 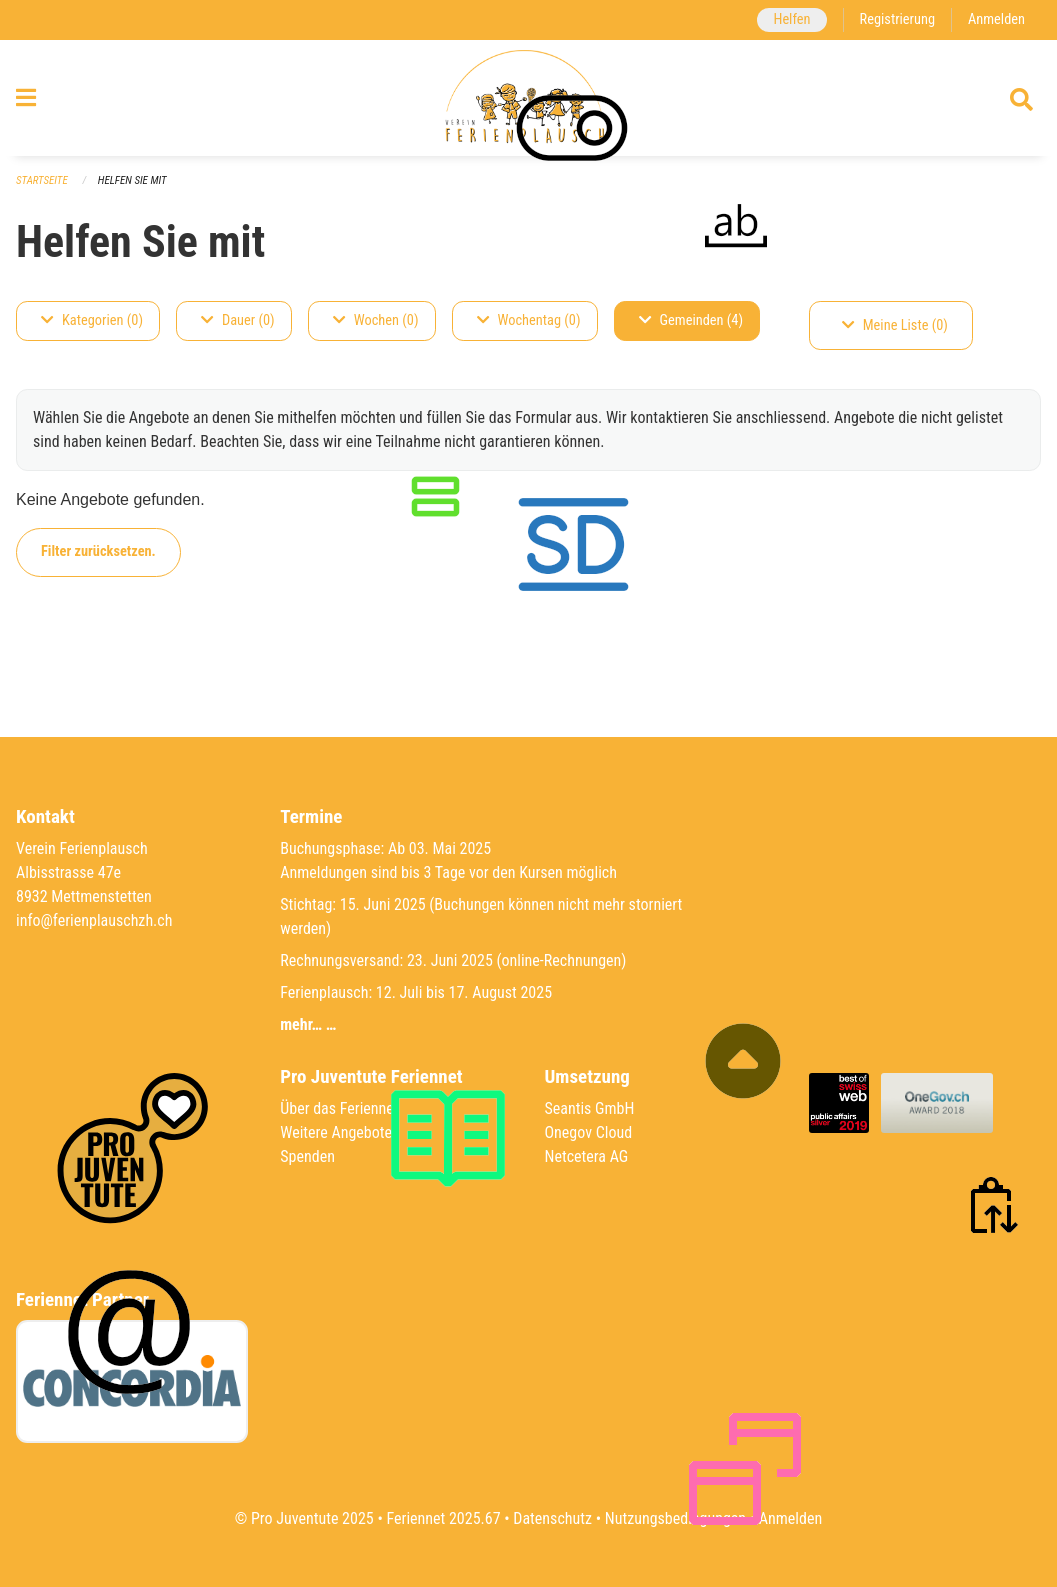 I want to click on open documentation or help guide, so click(x=448, y=1139).